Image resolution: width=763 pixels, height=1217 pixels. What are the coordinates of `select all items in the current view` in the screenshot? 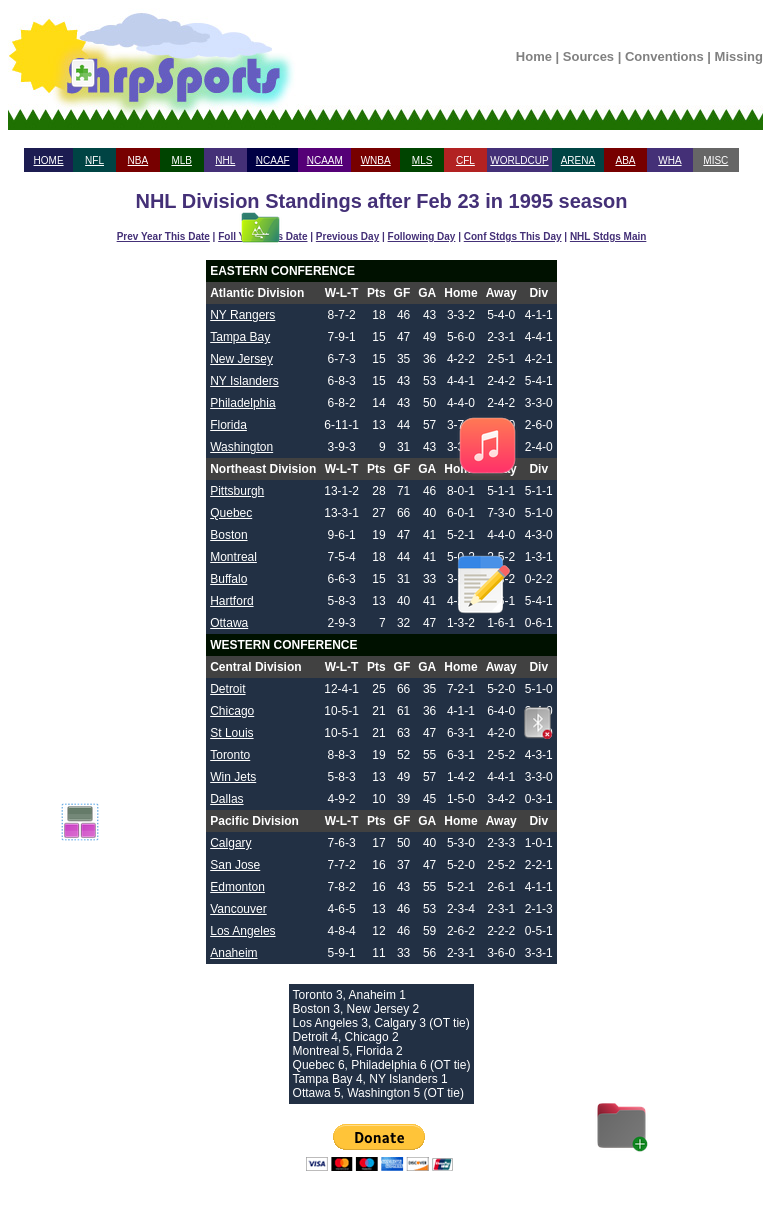 It's located at (80, 822).